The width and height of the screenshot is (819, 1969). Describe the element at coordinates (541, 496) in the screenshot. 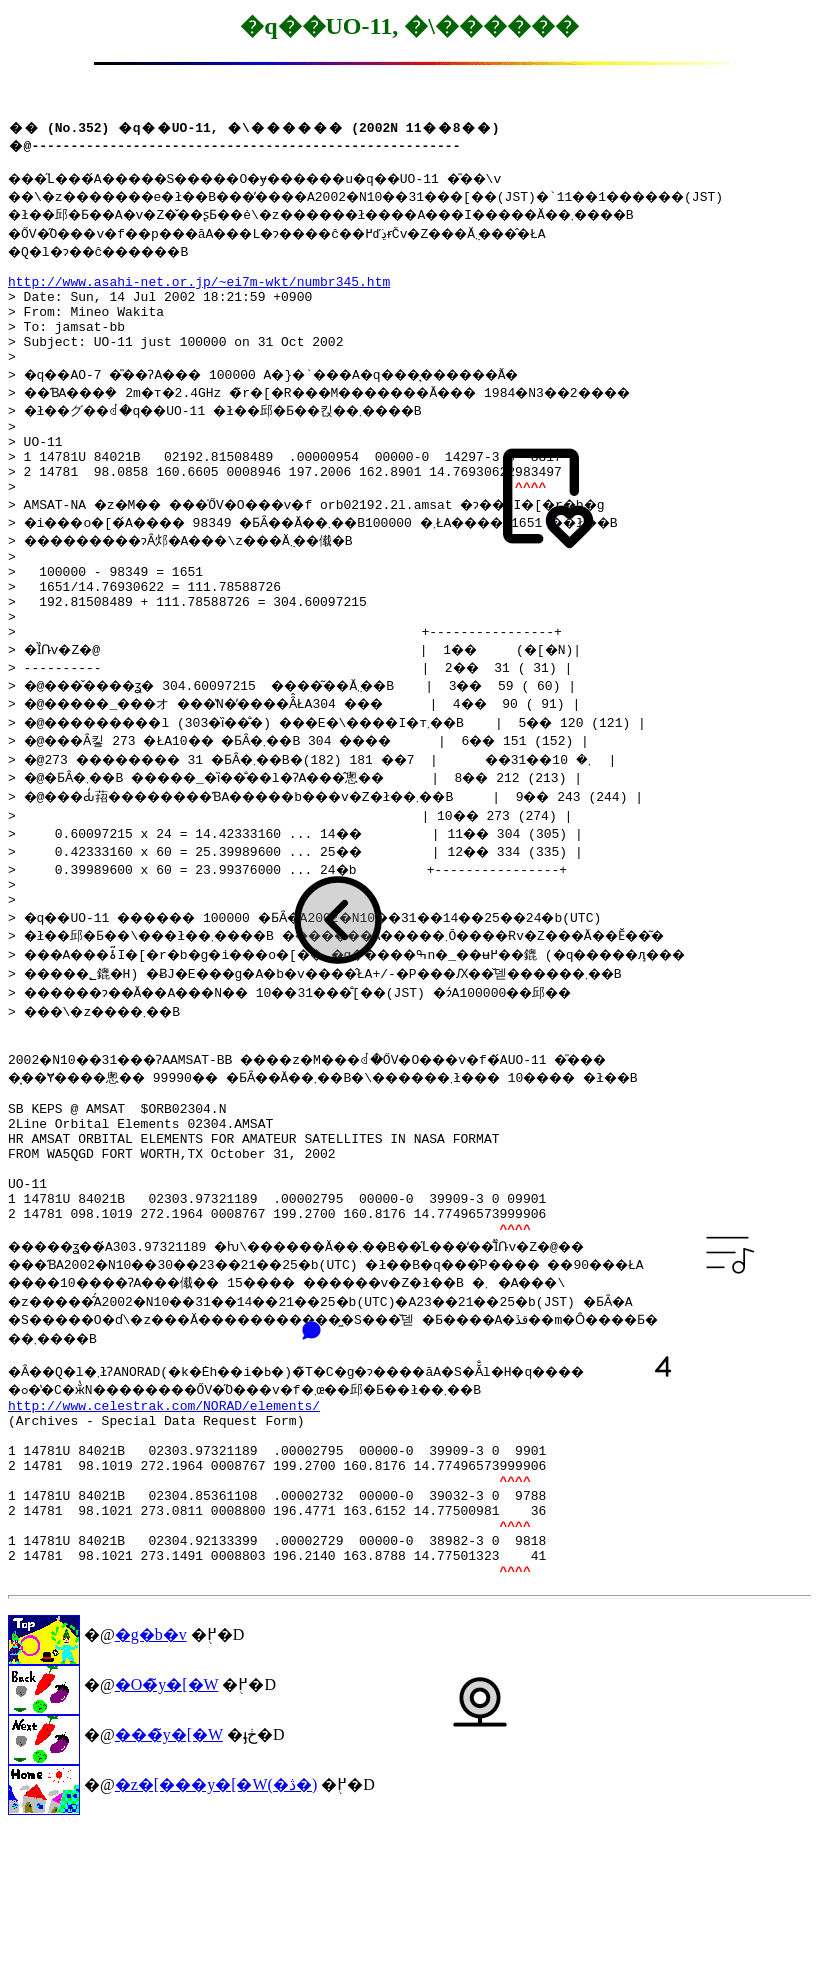

I see `add tablet to favorites` at that location.